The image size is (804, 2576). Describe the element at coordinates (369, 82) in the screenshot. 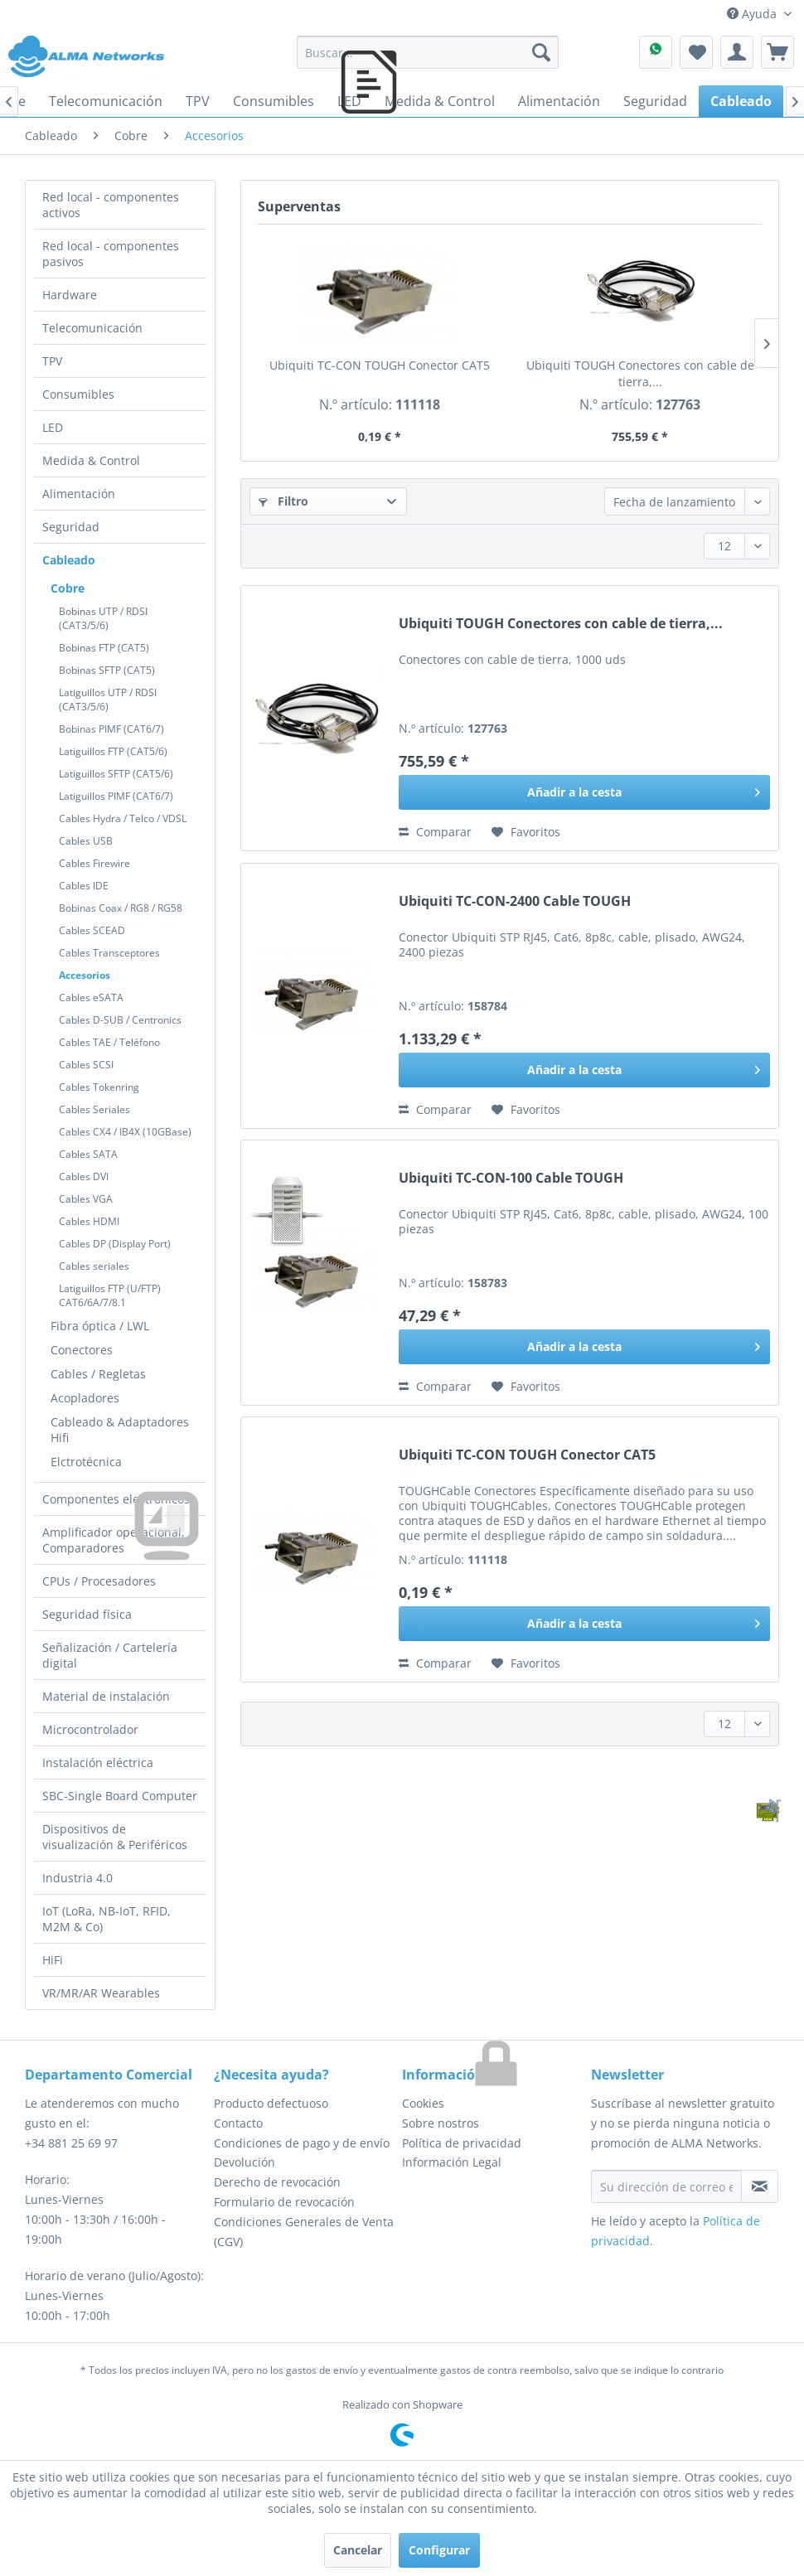

I see `open LibreOffice Writer document editor` at that location.